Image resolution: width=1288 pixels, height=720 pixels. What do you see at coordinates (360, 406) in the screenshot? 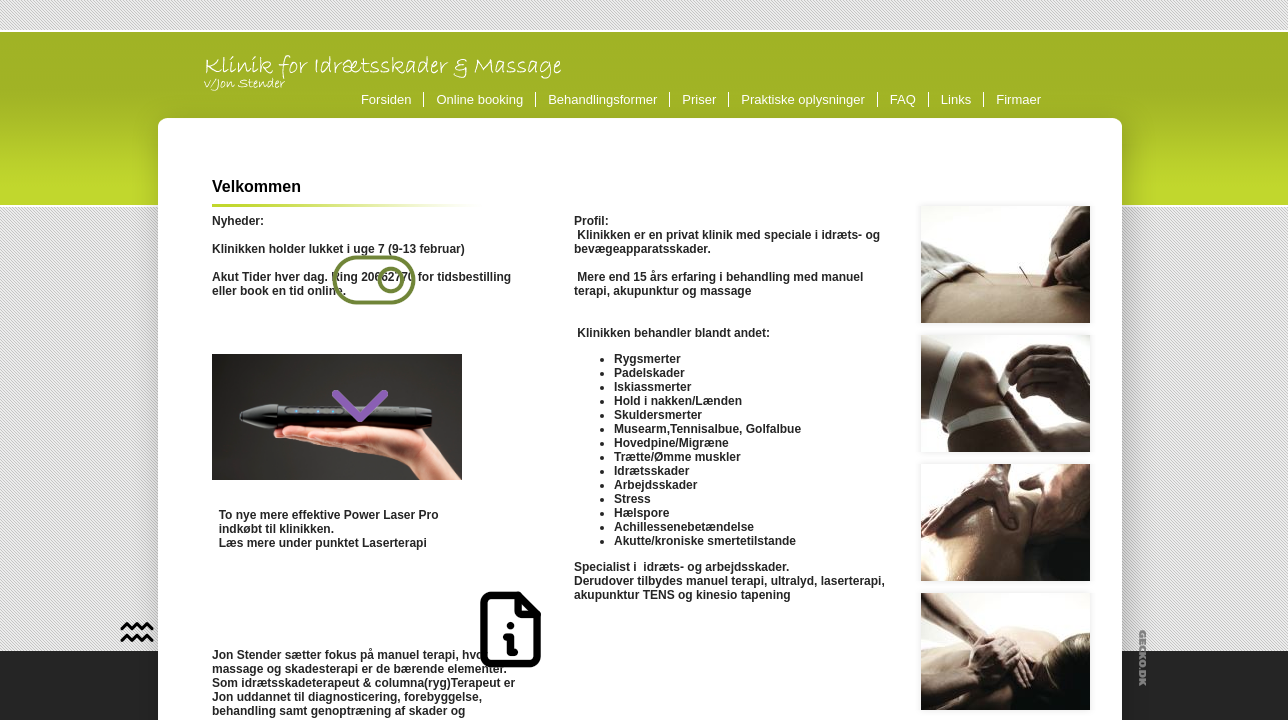
I see `expand a dropdown menu or collapsed section` at bounding box center [360, 406].